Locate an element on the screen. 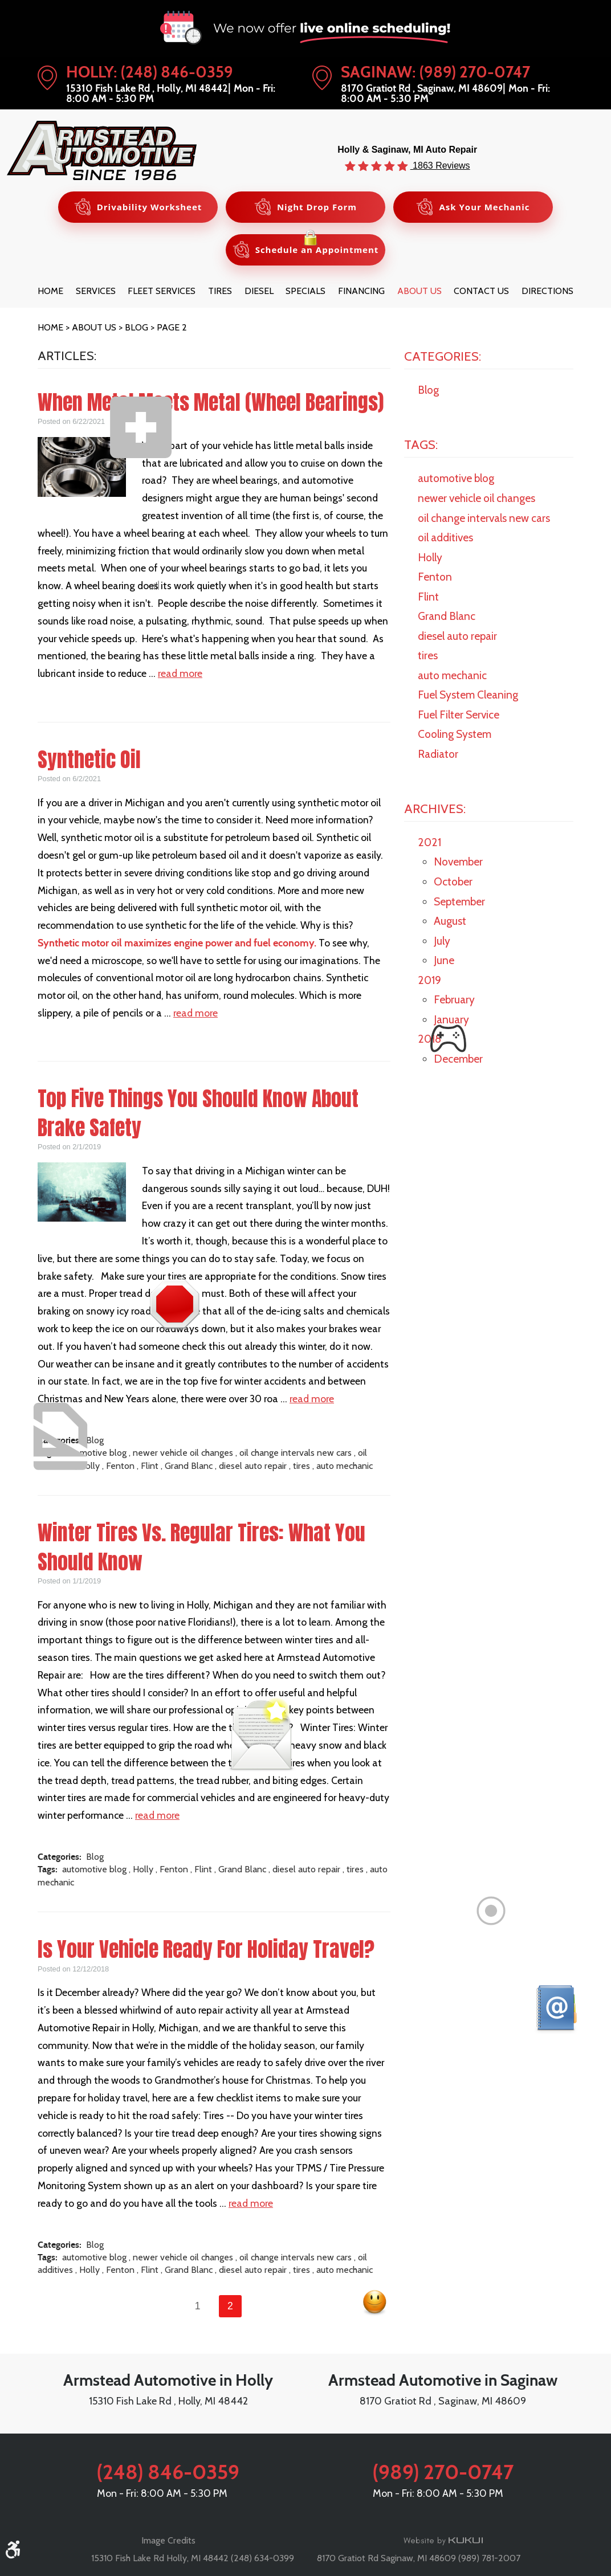 The image size is (611, 2576). open your address book or contacts is located at coordinates (555, 2009).